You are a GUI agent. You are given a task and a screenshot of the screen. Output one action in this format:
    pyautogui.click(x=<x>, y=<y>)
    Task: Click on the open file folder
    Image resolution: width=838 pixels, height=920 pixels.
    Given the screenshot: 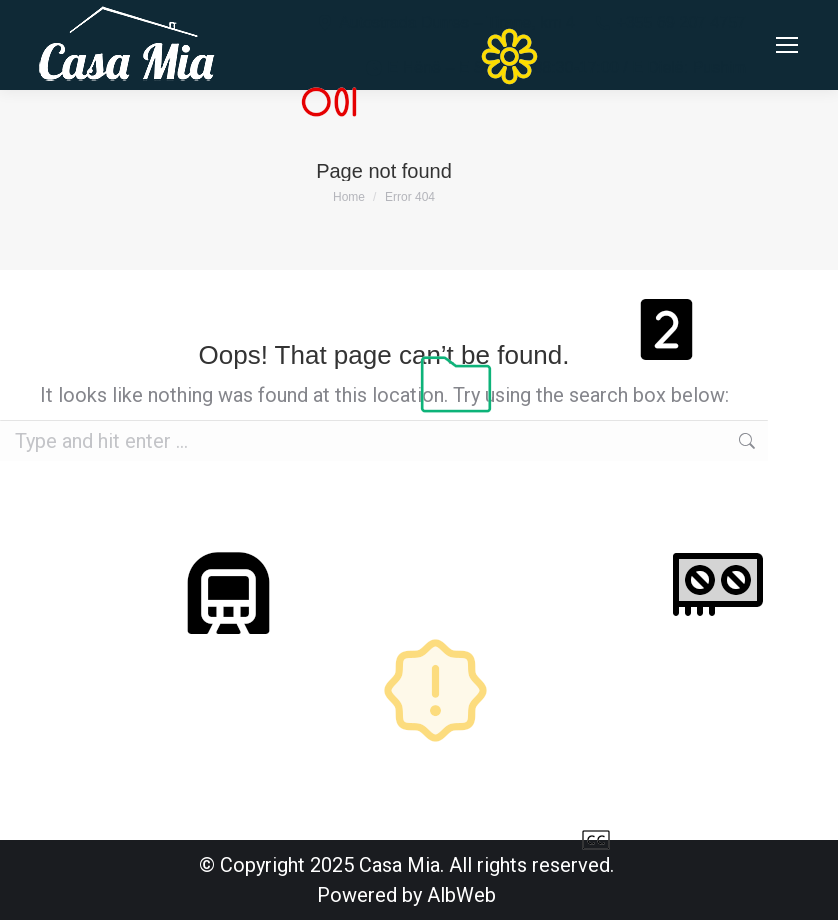 What is the action you would take?
    pyautogui.click(x=456, y=383)
    